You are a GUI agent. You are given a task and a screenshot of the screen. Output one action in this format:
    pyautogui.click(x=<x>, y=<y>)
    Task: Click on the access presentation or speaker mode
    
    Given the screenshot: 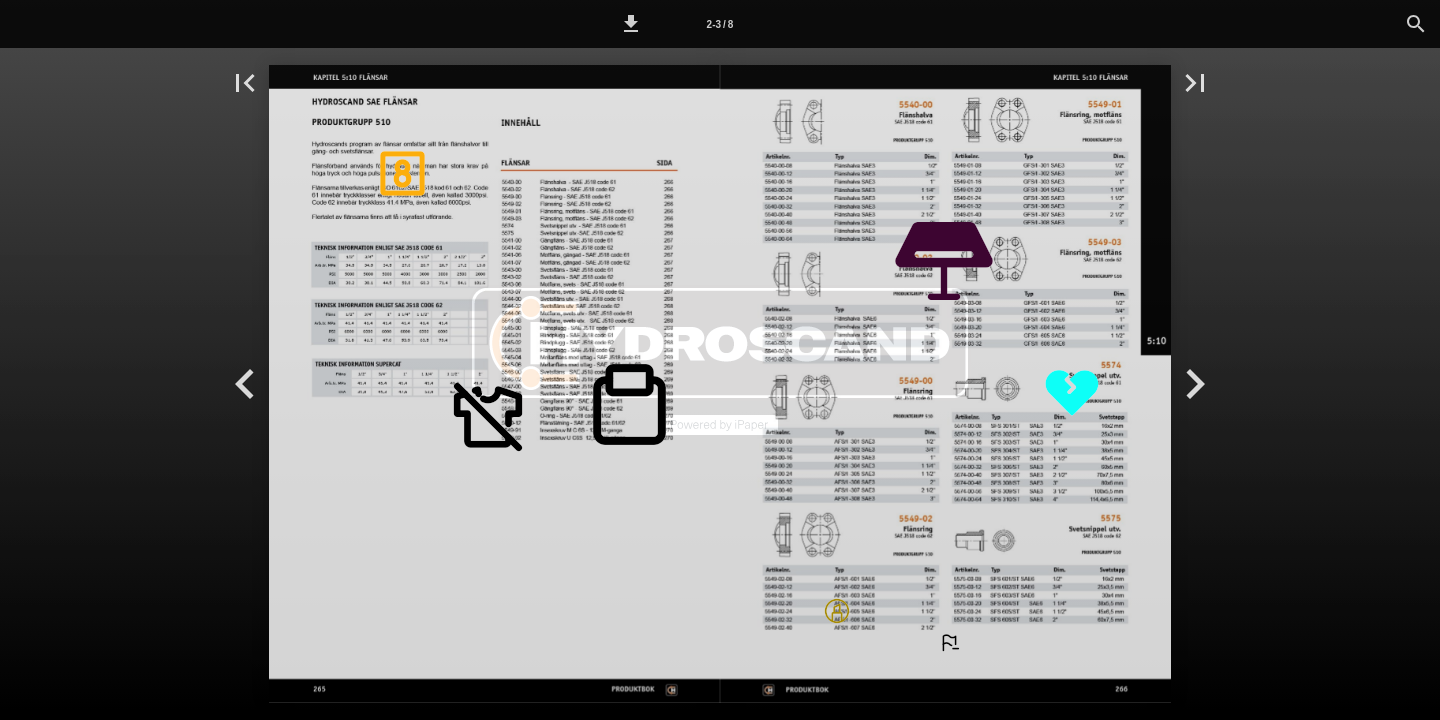 What is the action you would take?
    pyautogui.click(x=944, y=261)
    